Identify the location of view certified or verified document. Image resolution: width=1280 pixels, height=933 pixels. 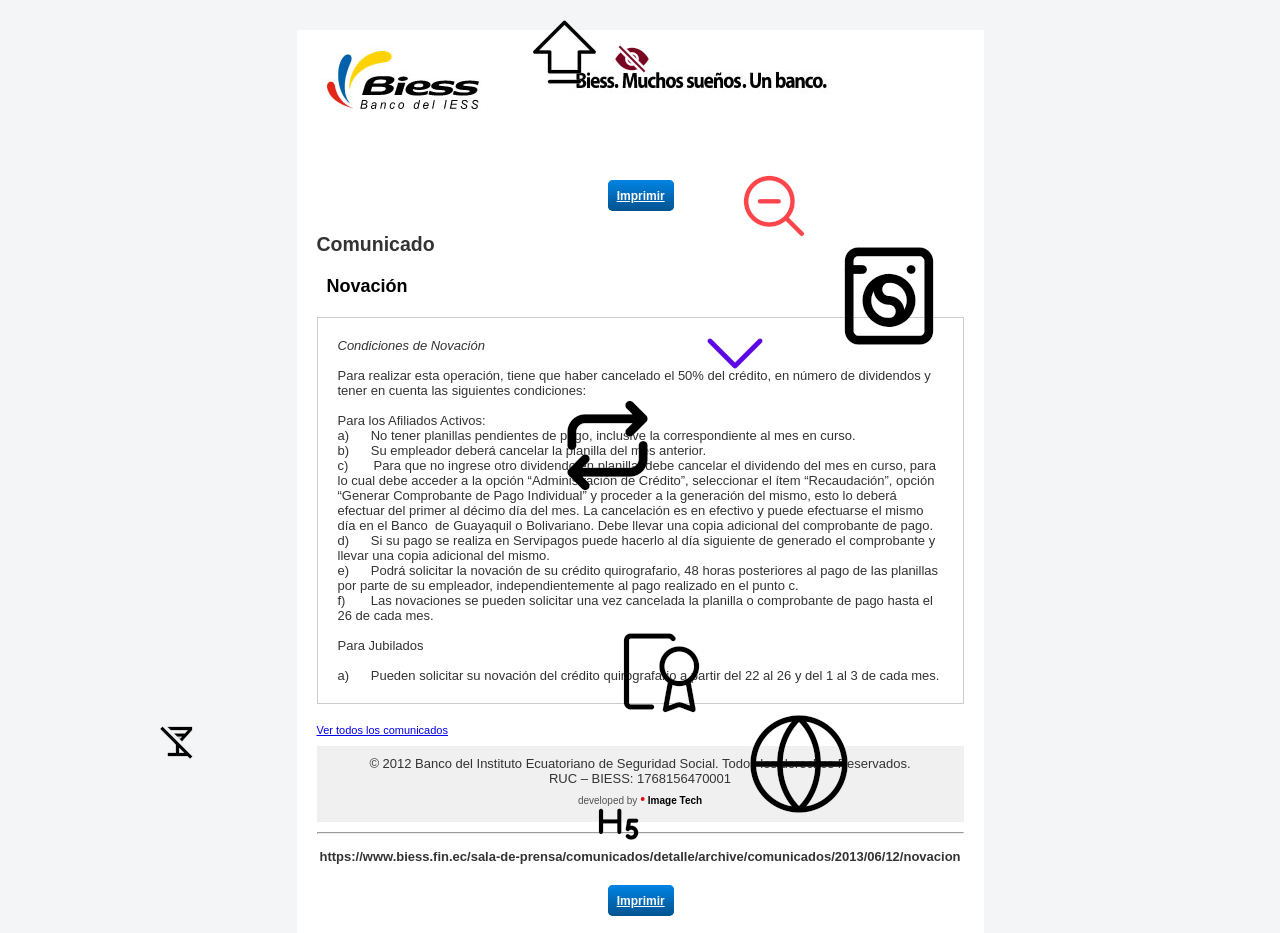
(658, 671).